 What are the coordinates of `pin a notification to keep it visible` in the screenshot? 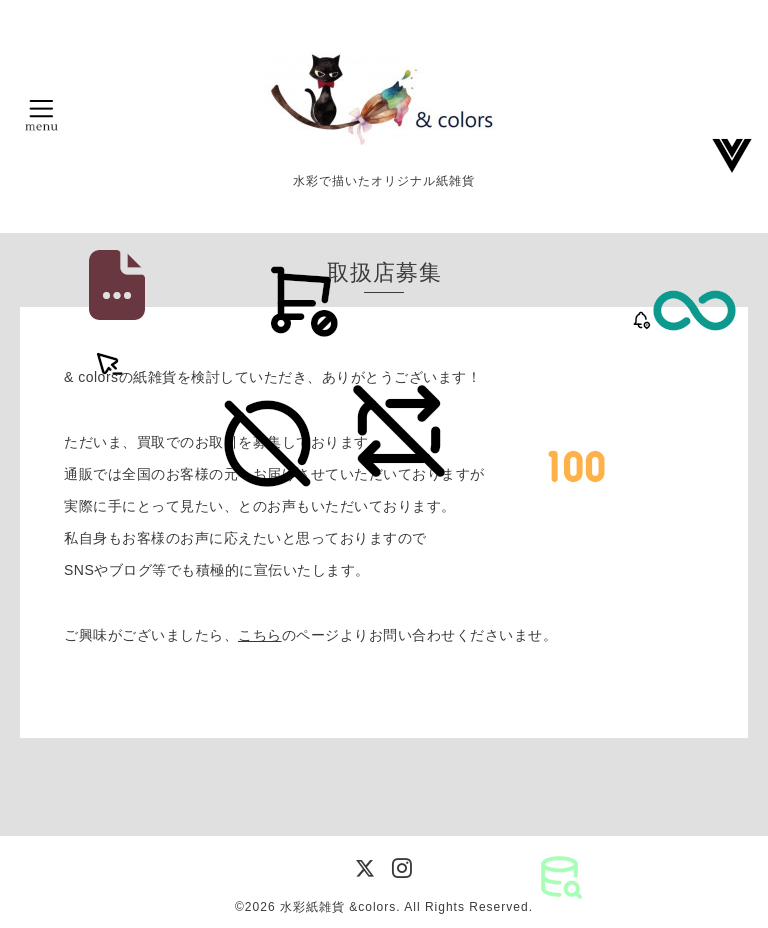 It's located at (641, 320).